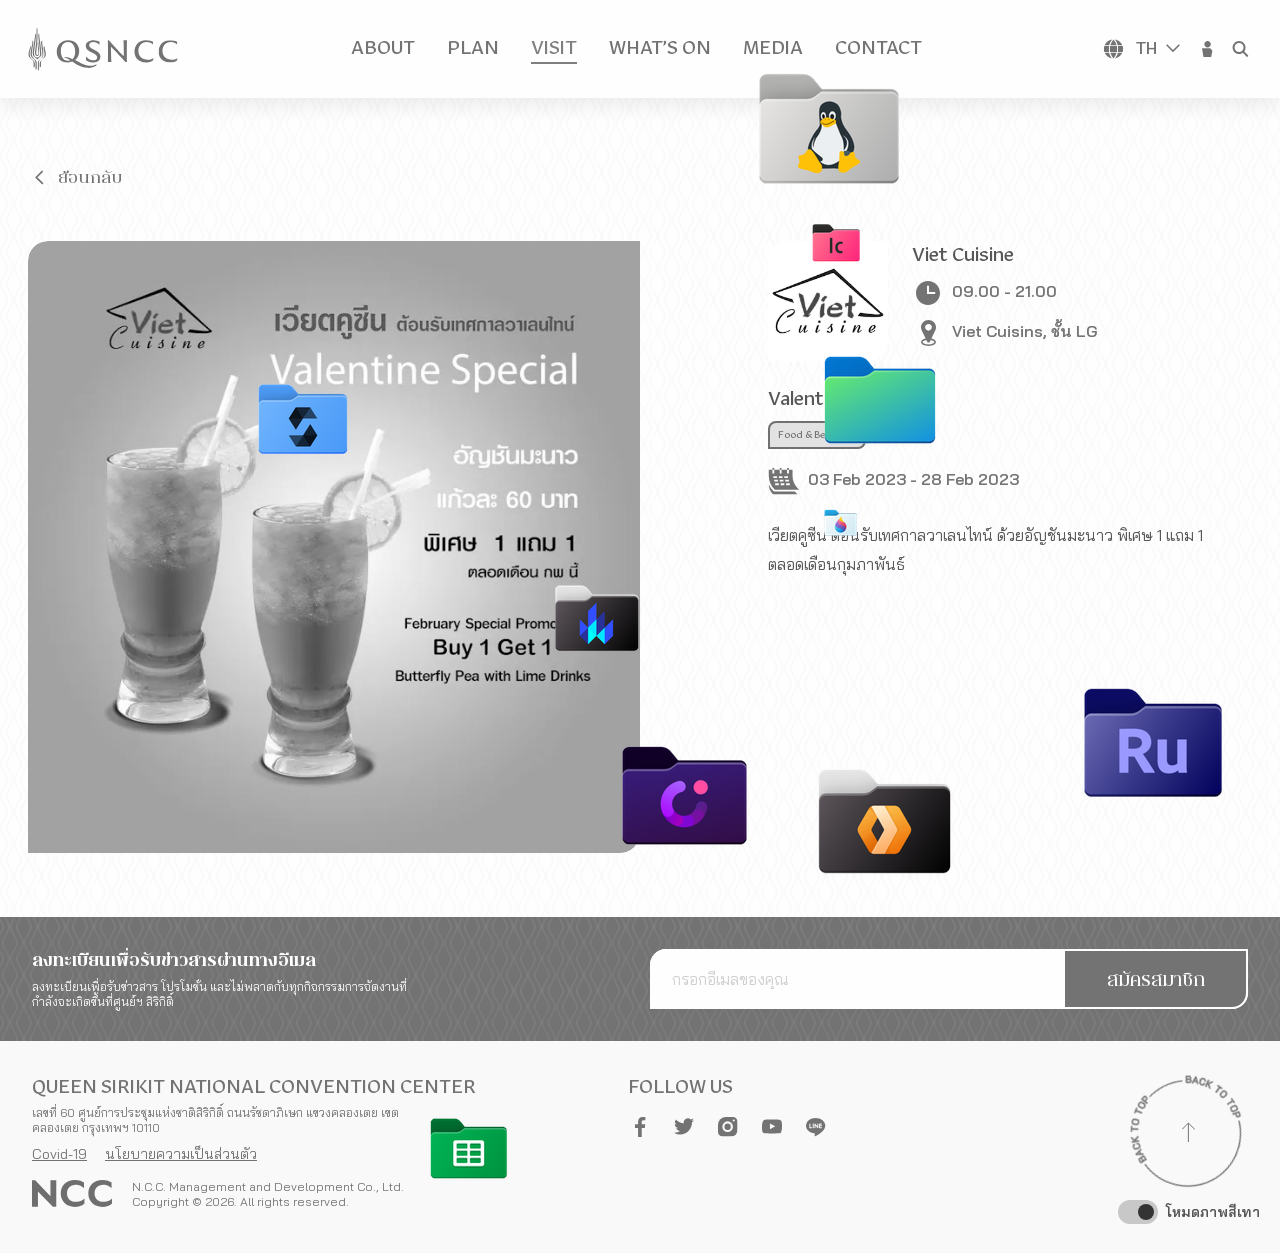  Describe the element at coordinates (302, 421) in the screenshot. I see `folder containing solidity smart contract files` at that location.